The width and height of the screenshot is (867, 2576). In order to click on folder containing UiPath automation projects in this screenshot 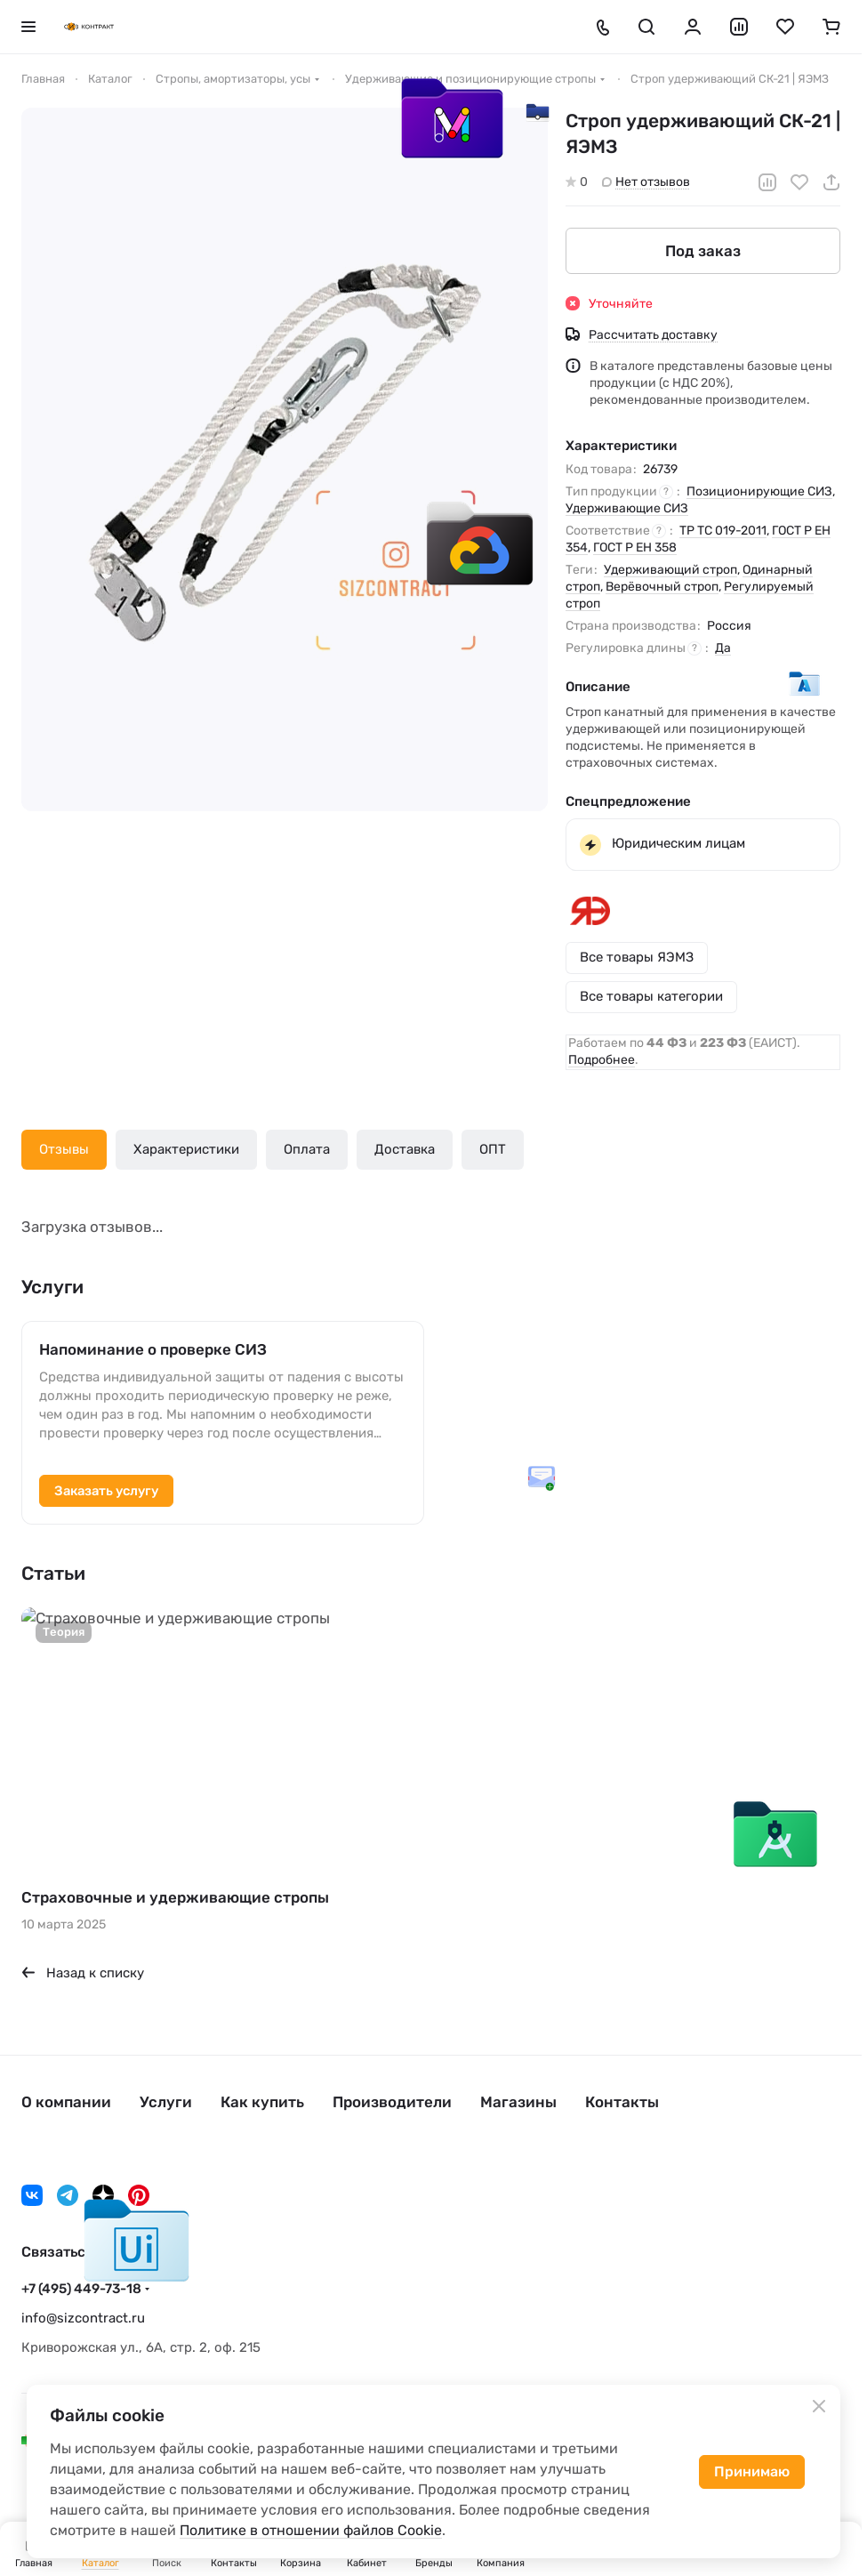, I will do `click(136, 2243)`.